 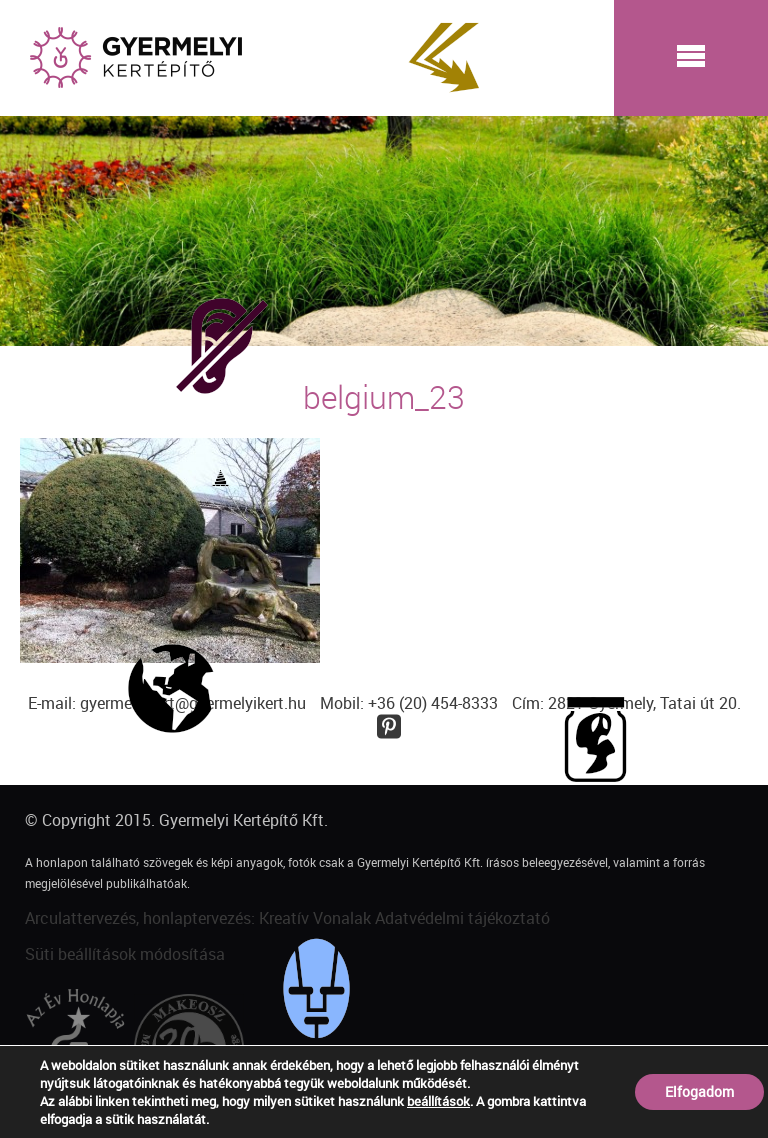 I want to click on indicates hearing assistance is unavailable, so click(x=222, y=346).